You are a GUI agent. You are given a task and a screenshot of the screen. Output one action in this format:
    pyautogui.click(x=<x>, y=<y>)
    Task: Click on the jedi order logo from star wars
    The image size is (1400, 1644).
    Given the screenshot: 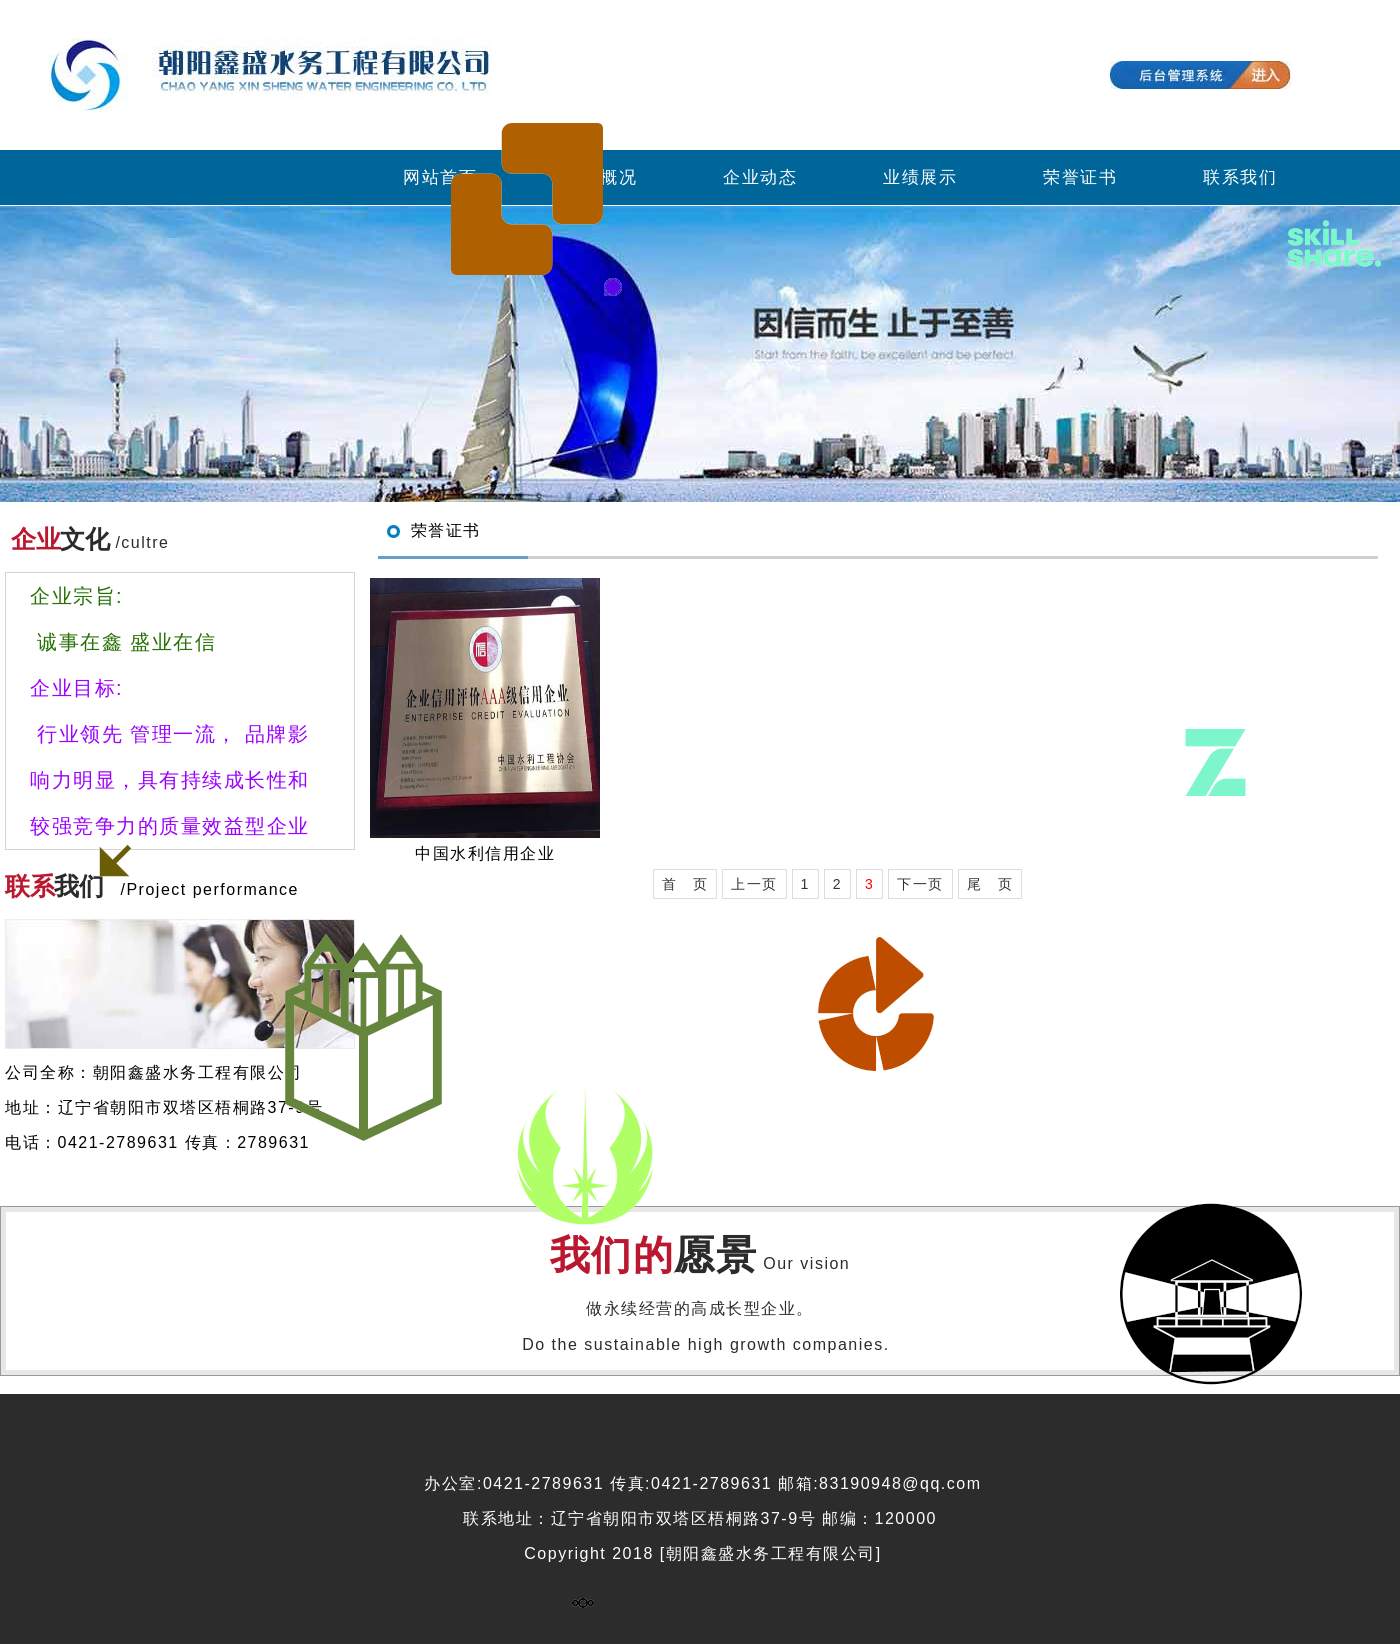 What is the action you would take?
    pyautogui.click(x=585, y=1156)
    